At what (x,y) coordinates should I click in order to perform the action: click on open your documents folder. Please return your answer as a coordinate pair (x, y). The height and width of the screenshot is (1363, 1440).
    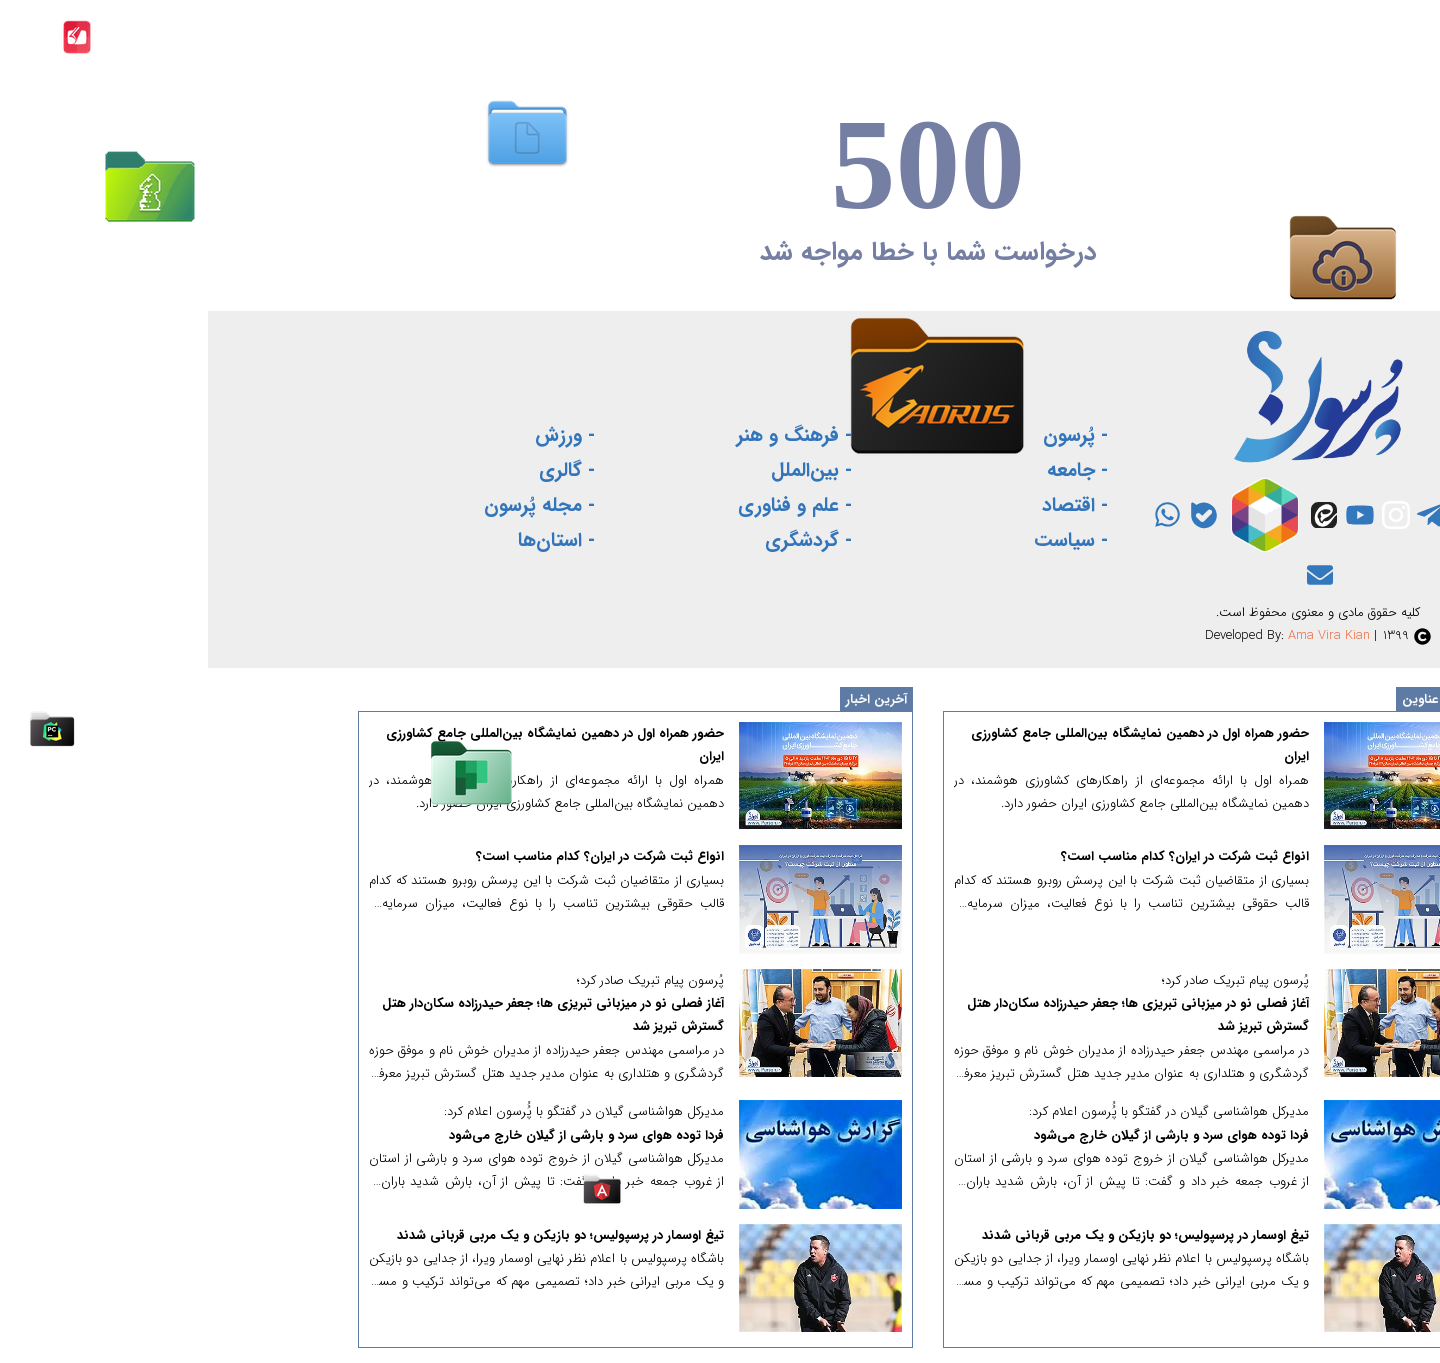
    Looking at the image, I should click on (527, 132).